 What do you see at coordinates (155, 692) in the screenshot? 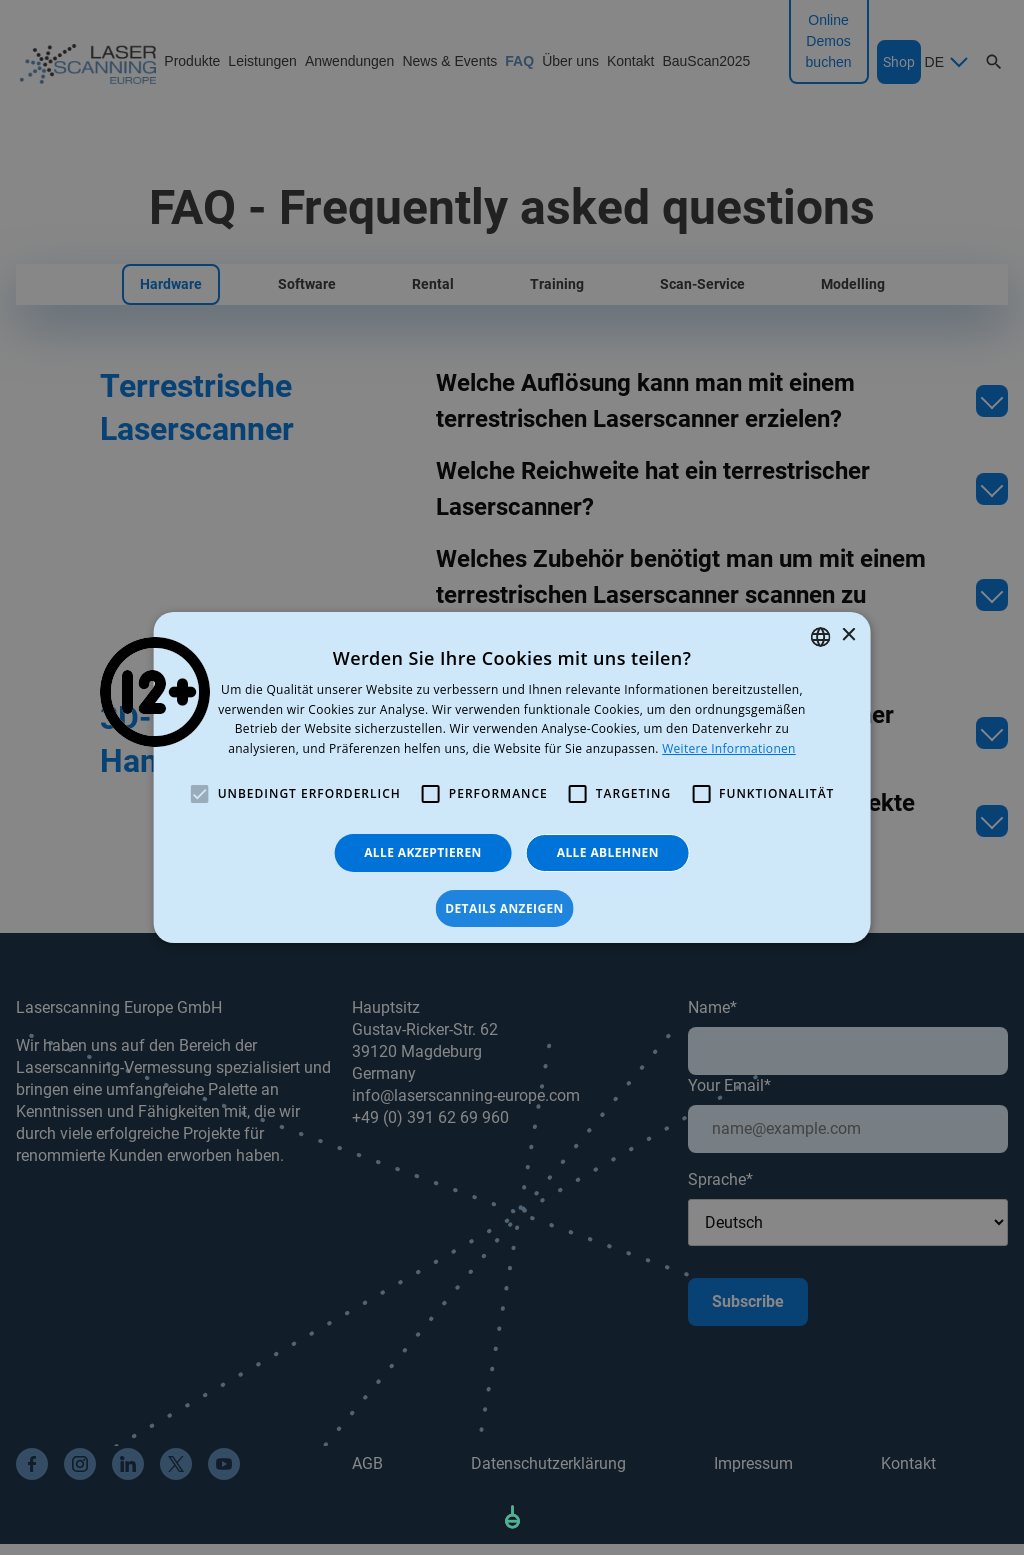
I see `indicates content rated for ages 12 and older` at bounding box center [155, 692].